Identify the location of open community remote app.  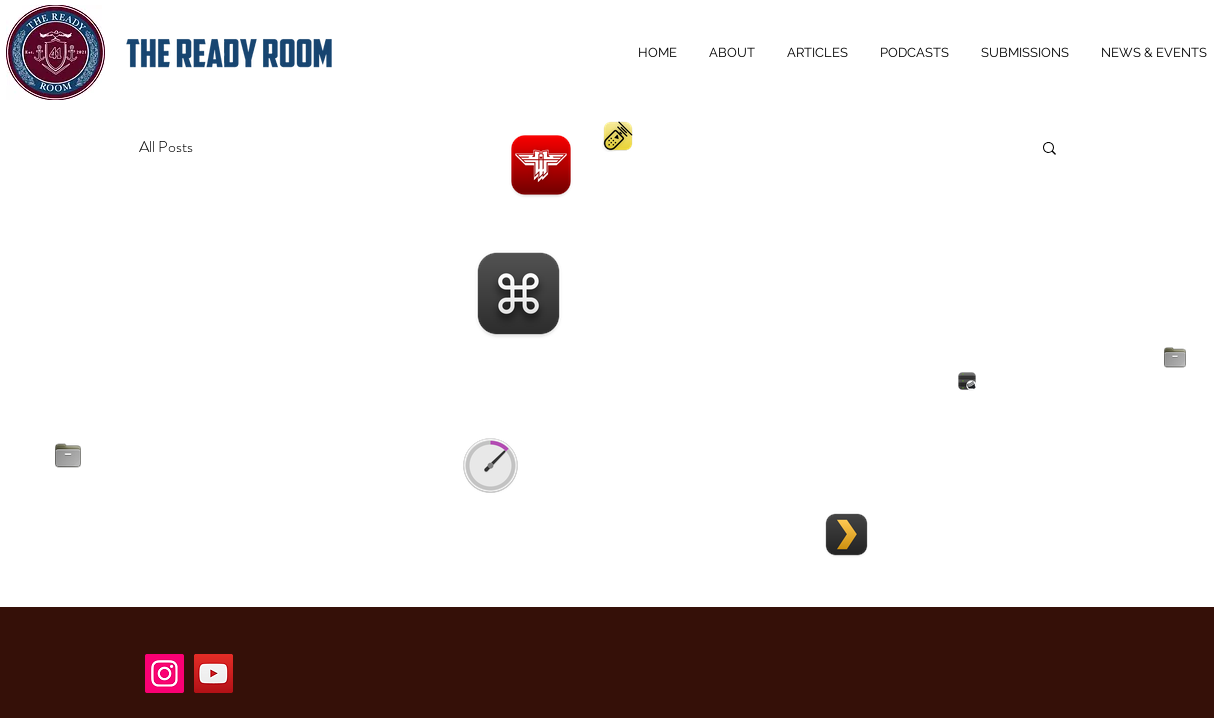
(618, 136).